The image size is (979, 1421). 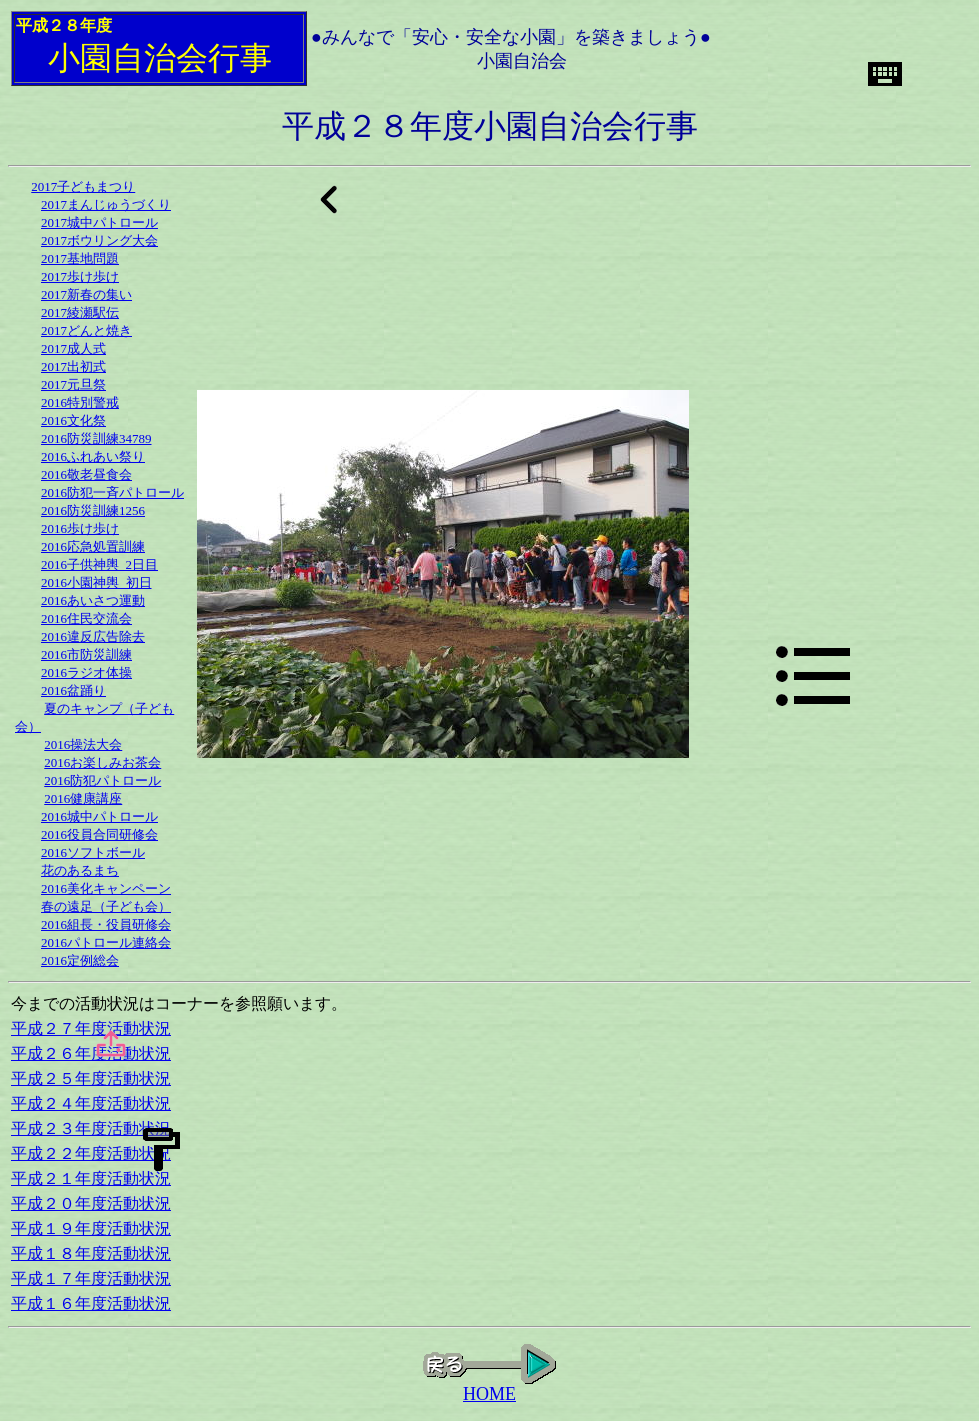 I want to click on go back to the previous screen, so click(x=329, y=199).